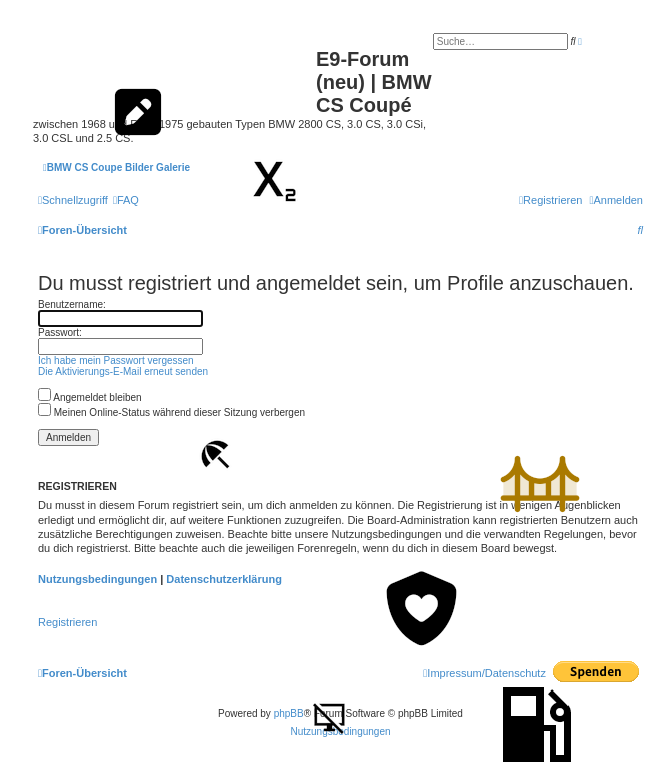 The image size is (669, 779). Describe the element at coordinates (215, 454) in the screenshot. I see `access beach or vacation-related information` at that location.